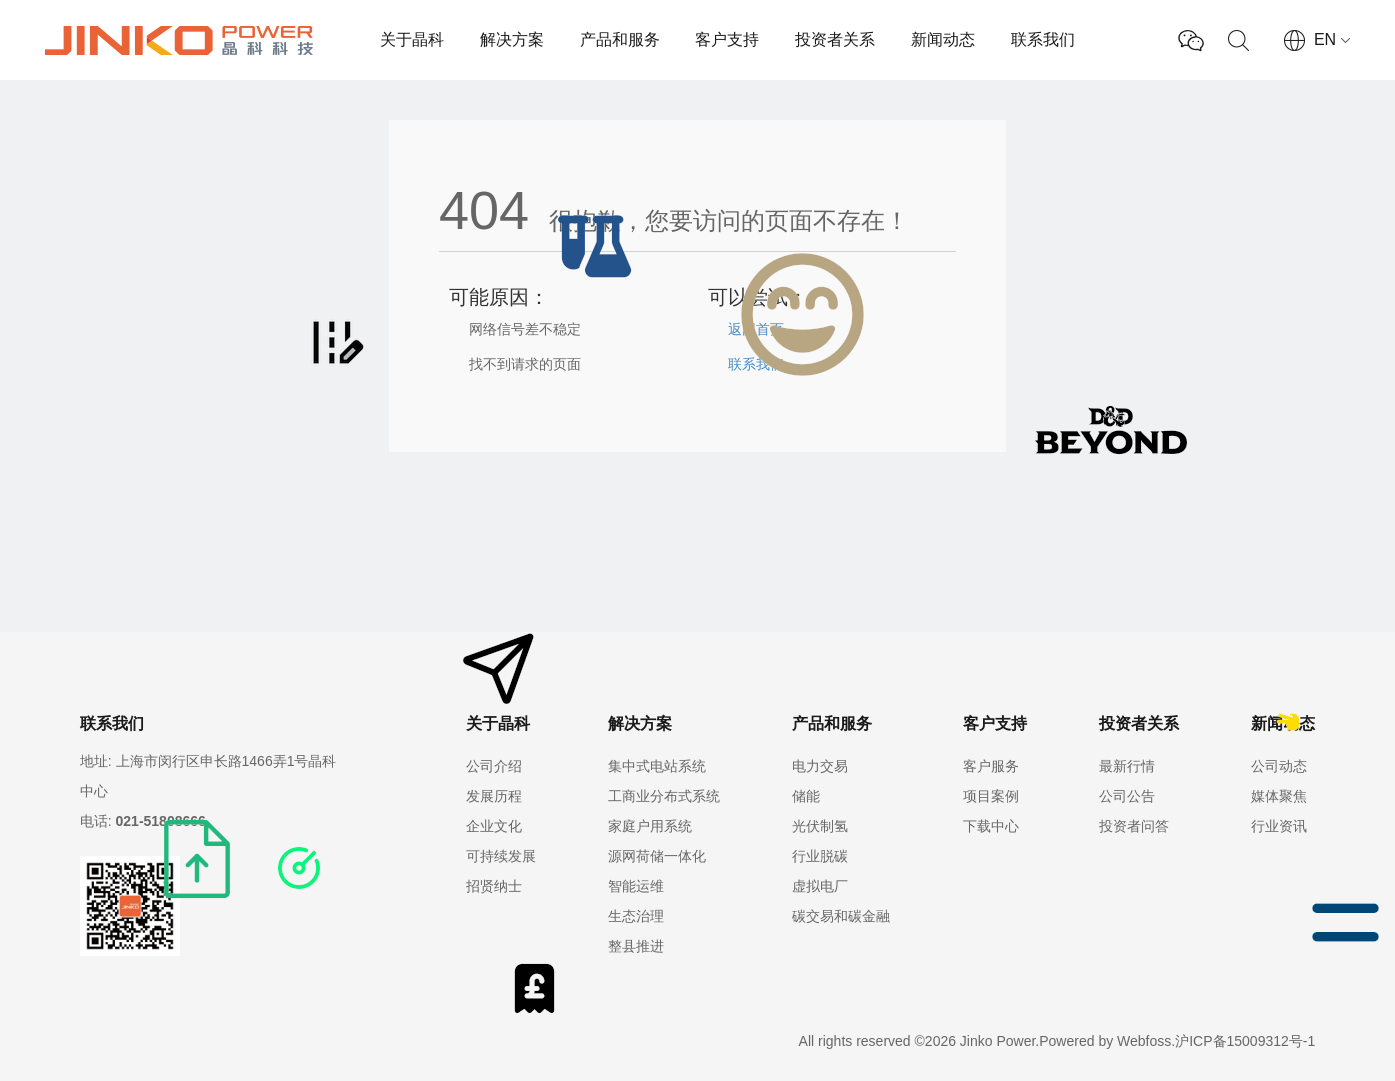  I want to click on view performance metrics or usage statistics, so click(299, 868).